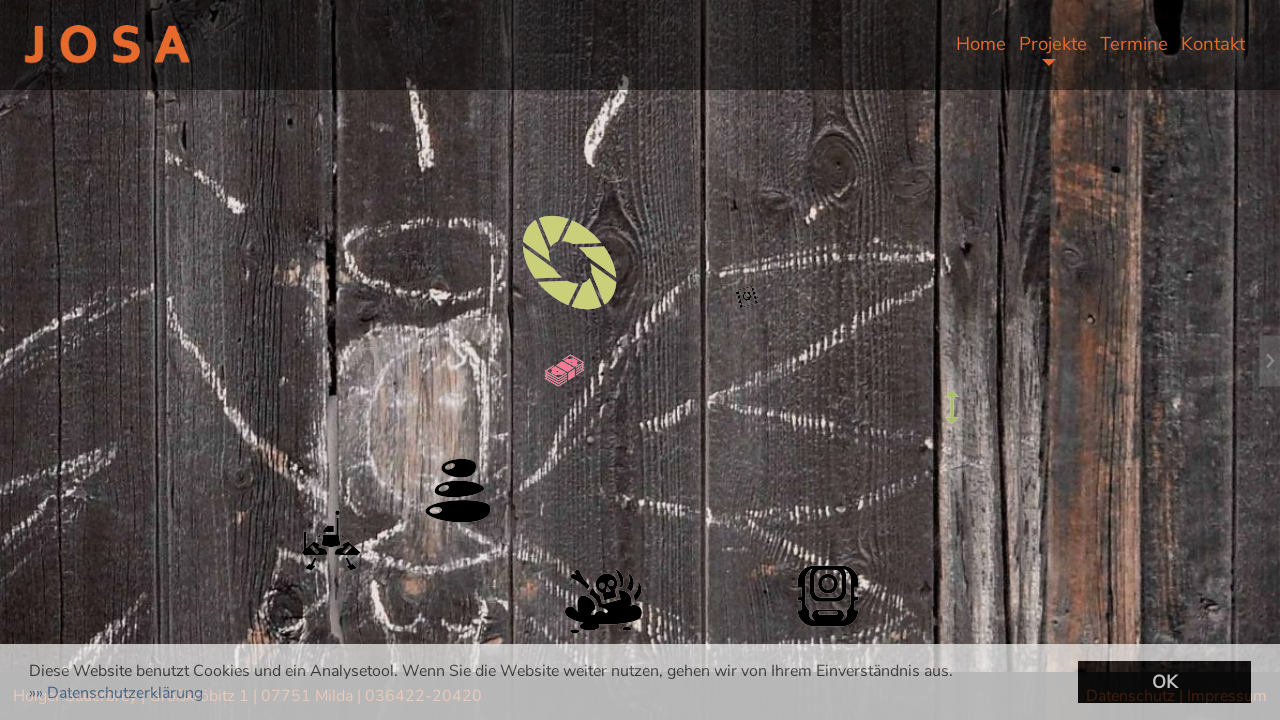 This screenshot has height=720, width=1280. Describe the element at coordinates (458, 483) in the screenshot. I see `access meditation or mindfulness features` at that location.